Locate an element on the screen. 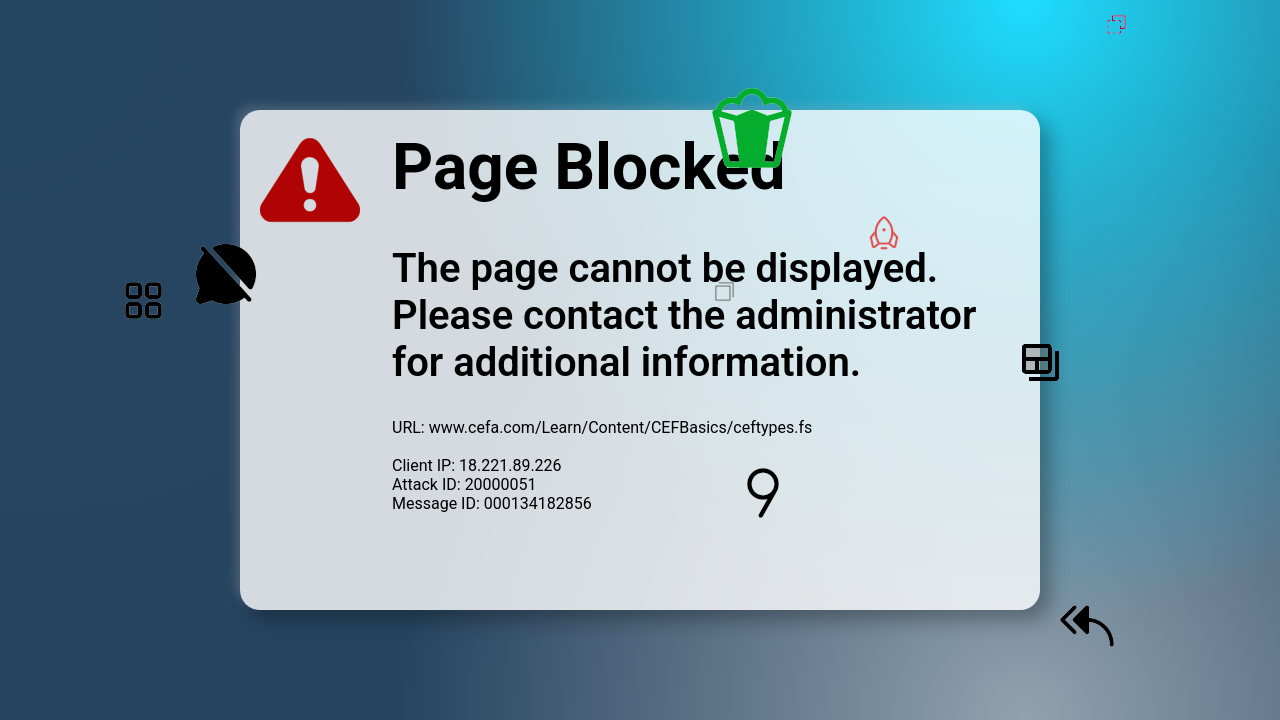  bring selection to front is located at coordinates (1116, 24).